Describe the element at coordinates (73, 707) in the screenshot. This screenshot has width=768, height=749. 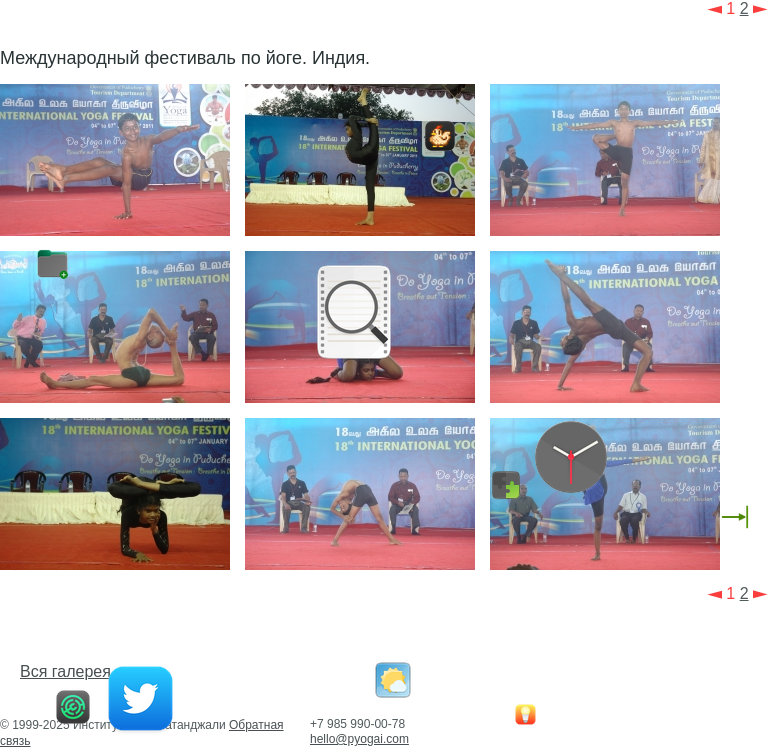
I see `open modrinth app for managing minecraft mods` at that location.